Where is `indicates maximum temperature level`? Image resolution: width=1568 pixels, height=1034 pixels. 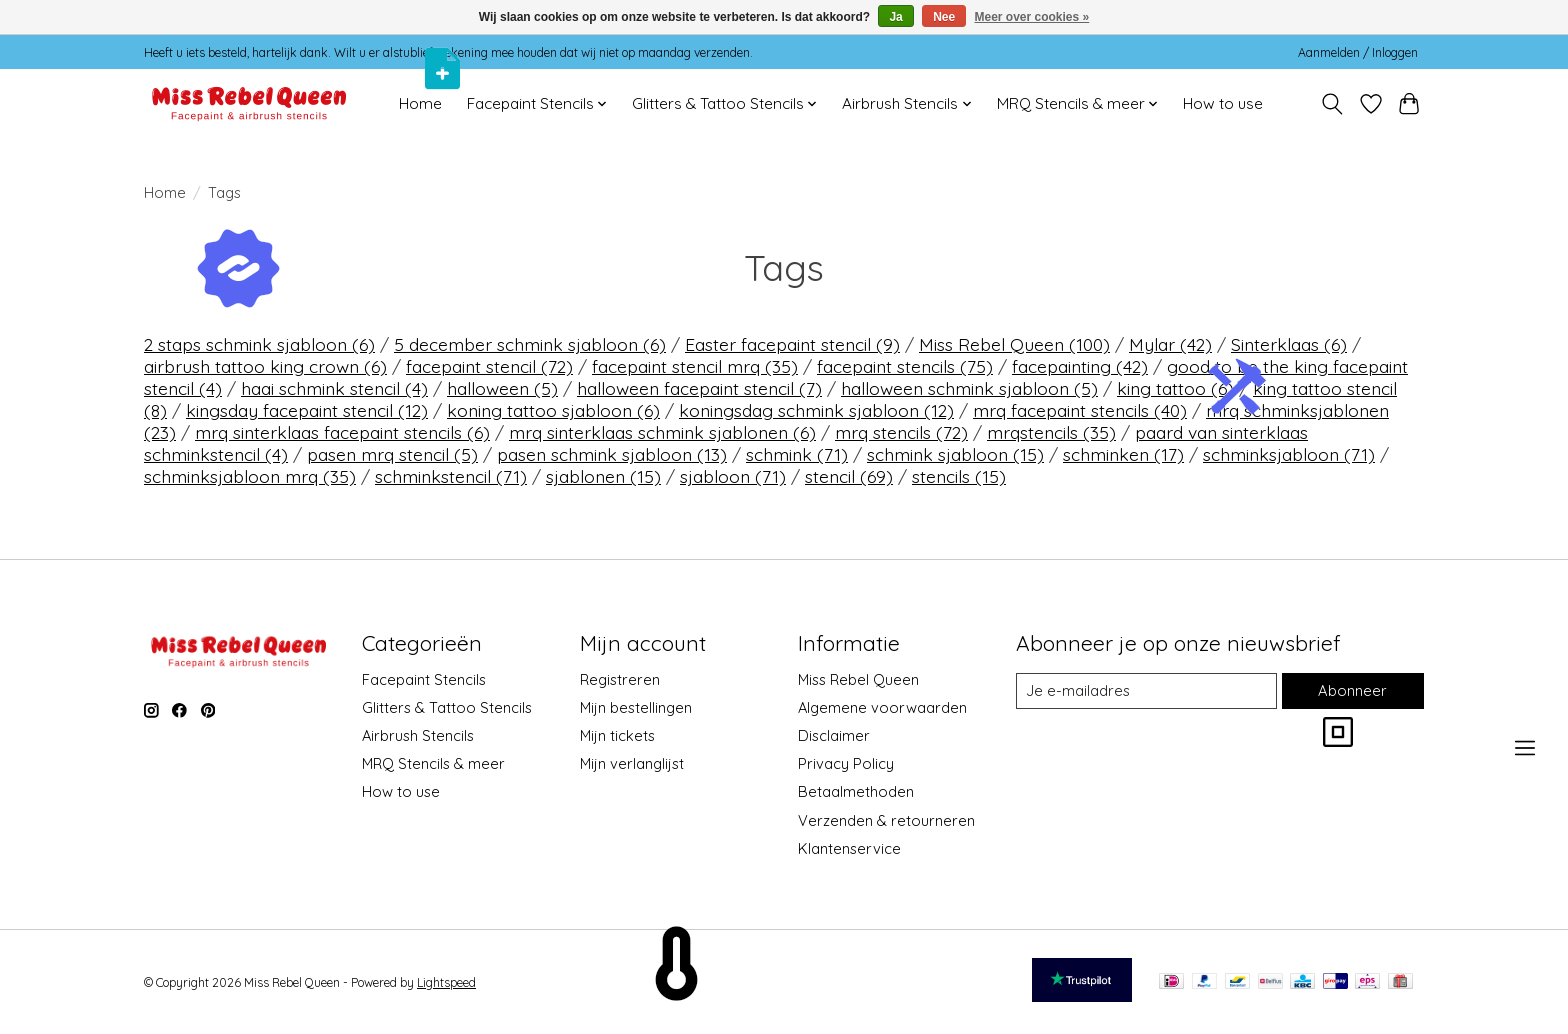 indicates maximum temperature level is located at coordinates (676, 963).